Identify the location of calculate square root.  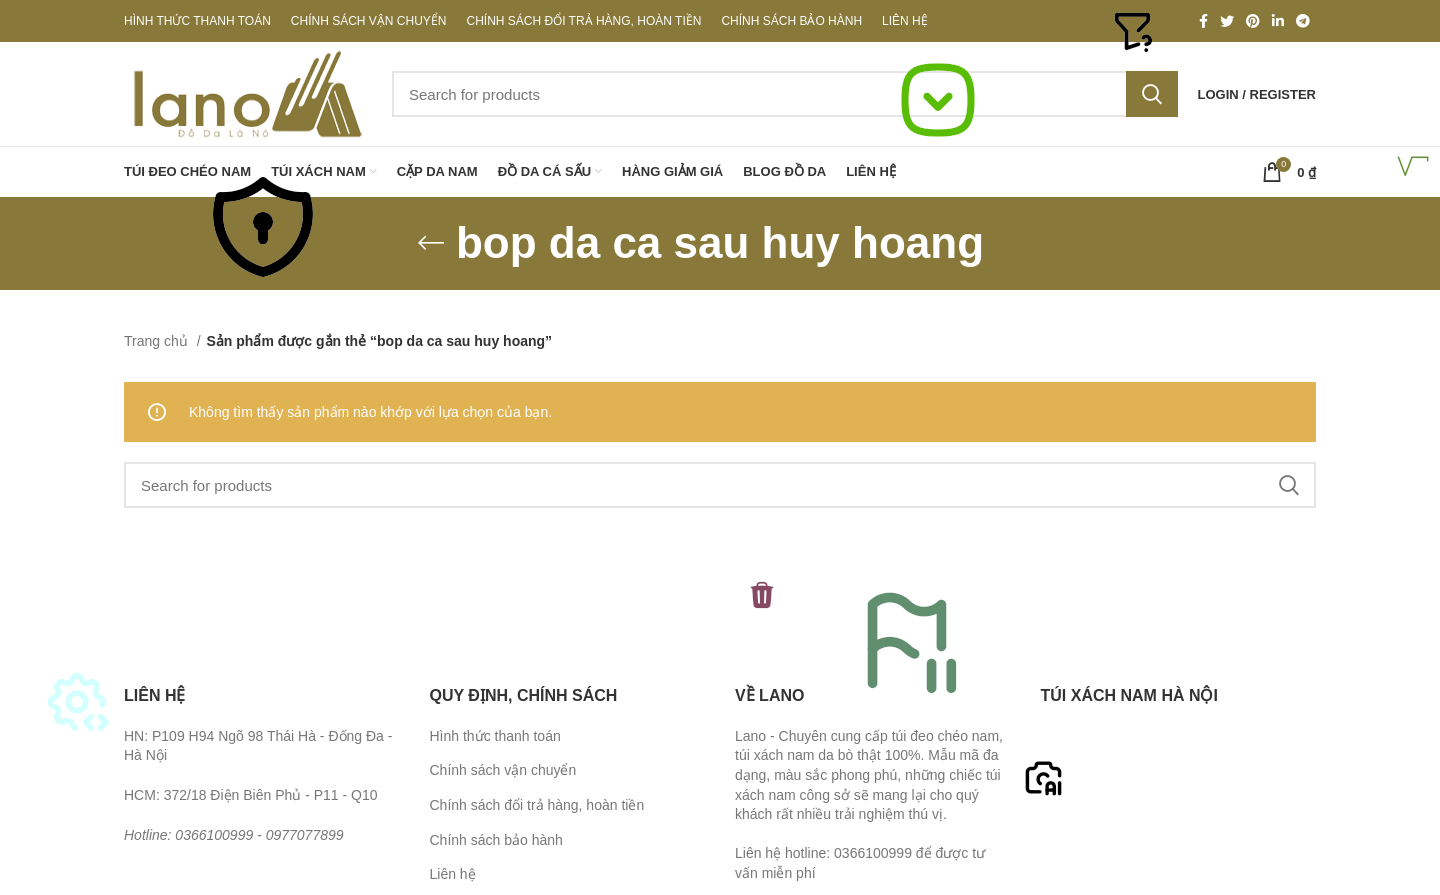
(1412, 164).